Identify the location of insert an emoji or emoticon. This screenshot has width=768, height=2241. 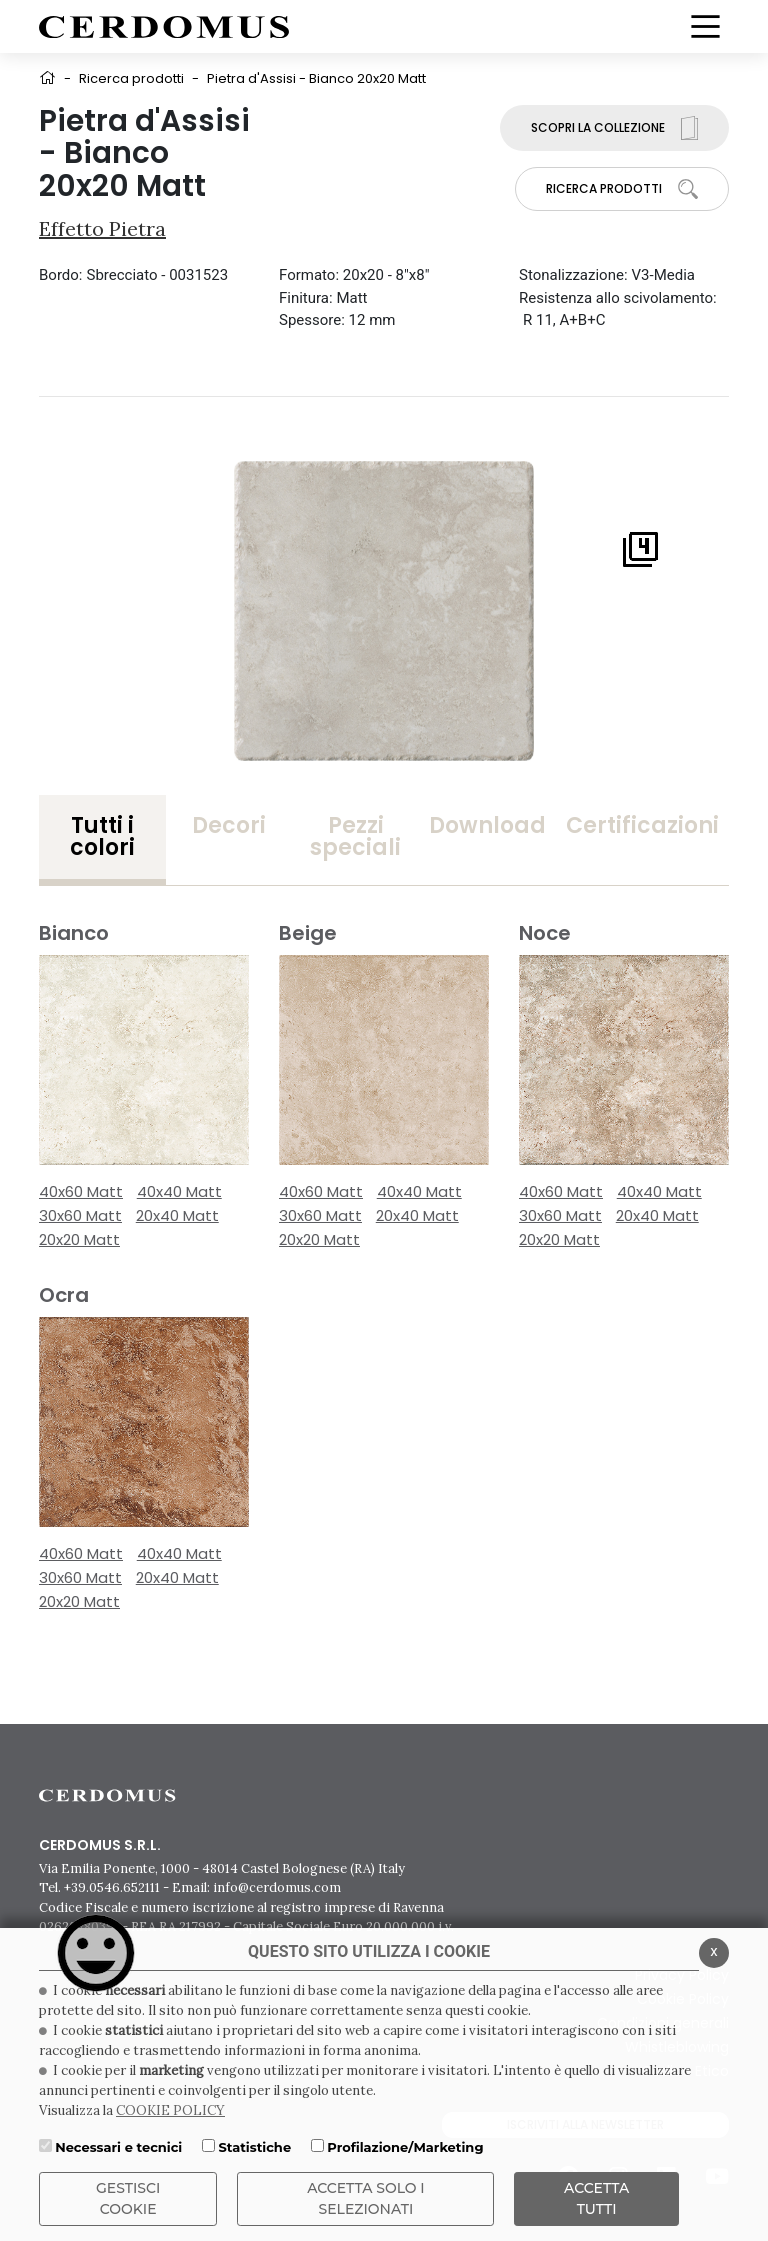
(96, 1953).